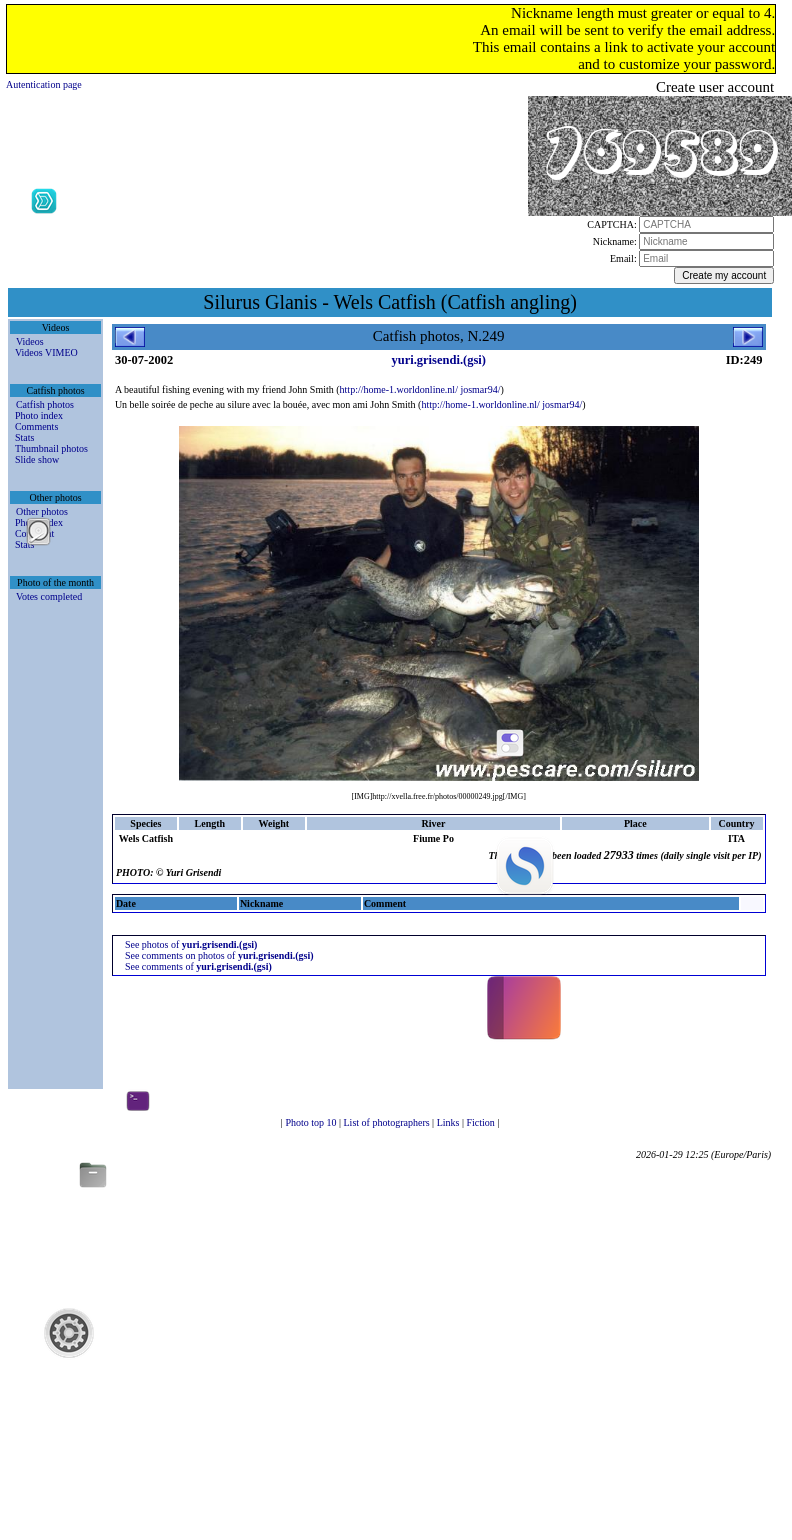  I want to click on view or edit document properties, so click(69, 1333).